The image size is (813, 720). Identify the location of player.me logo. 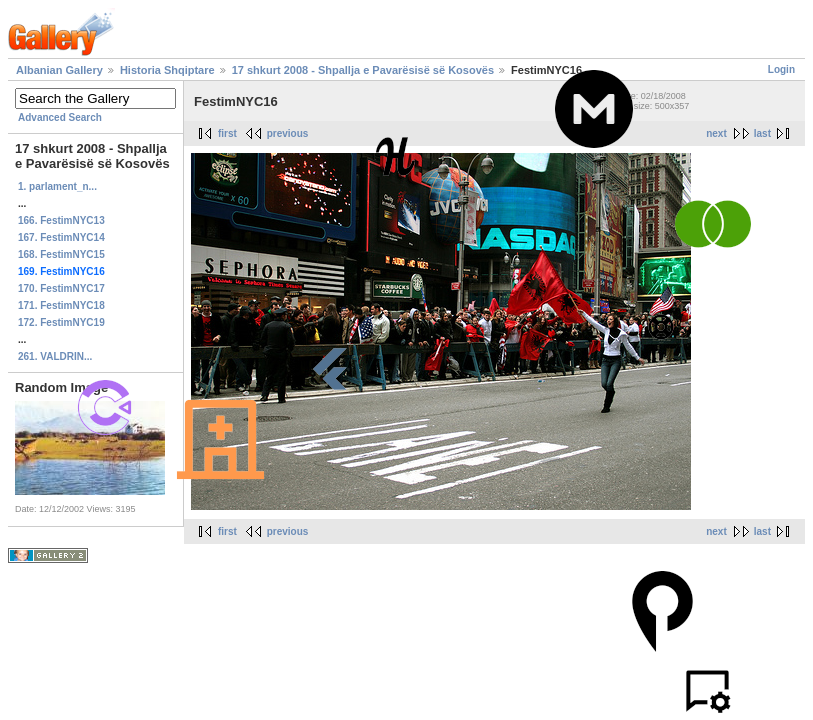
(662, 611).